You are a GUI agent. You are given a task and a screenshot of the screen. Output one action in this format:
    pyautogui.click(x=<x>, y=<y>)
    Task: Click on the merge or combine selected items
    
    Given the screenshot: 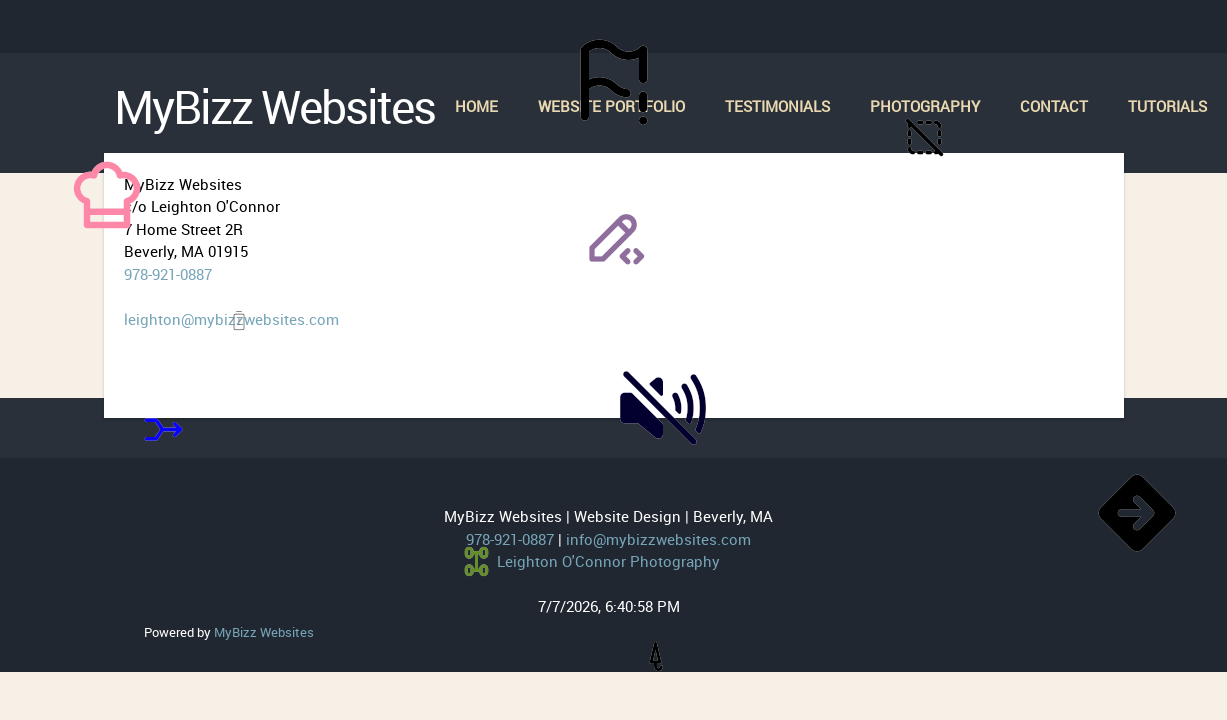 What is the action you would take?
    pyautogui.click(x=163, y=429)
    